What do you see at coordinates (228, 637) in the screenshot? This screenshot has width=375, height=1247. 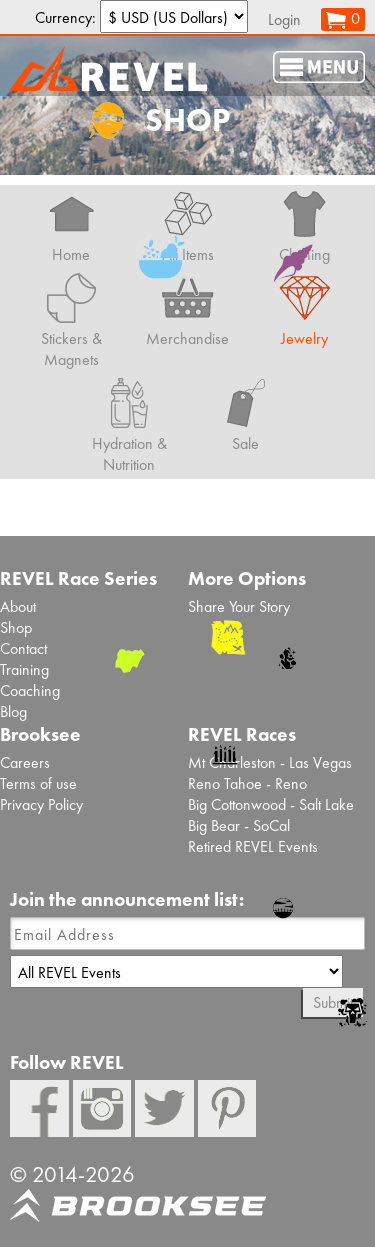 I see `view treasure map or quest location` at bounding box center [228, 637].